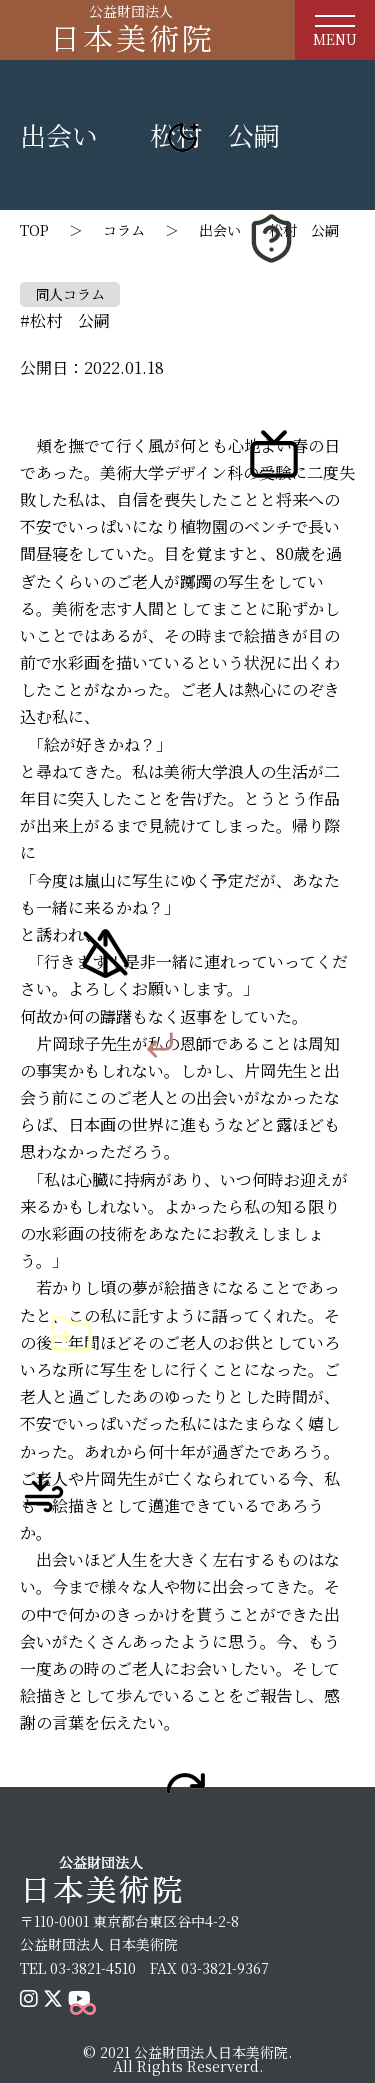  What do you see at coordinates (274, 454) in the screenshot?
I see `access tv or video streaming content` at bounding box center [274, 454].